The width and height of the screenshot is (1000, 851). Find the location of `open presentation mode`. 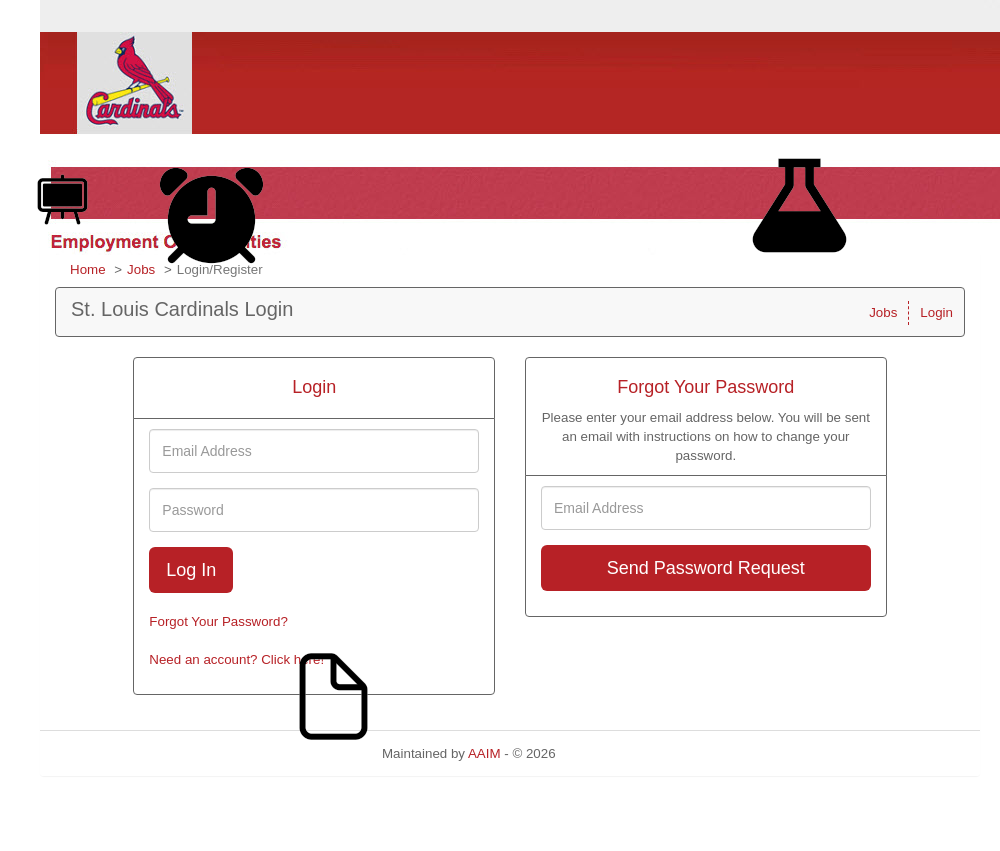

open presentation mode is located at coordinates (62, 199).